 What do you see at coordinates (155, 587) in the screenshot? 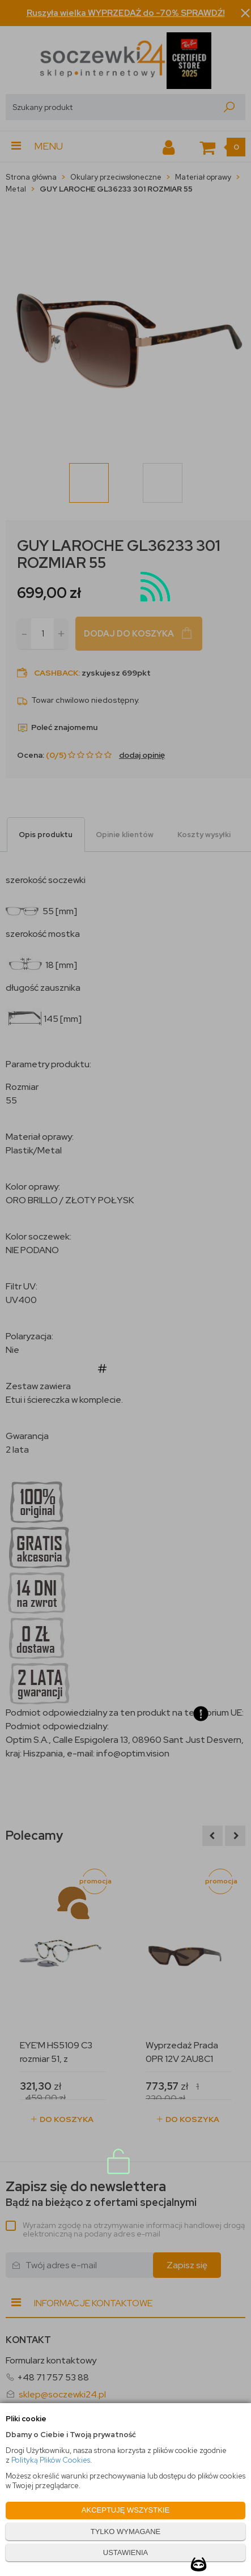
I see `check connection latency or network status` at bounding box center [155, 587].